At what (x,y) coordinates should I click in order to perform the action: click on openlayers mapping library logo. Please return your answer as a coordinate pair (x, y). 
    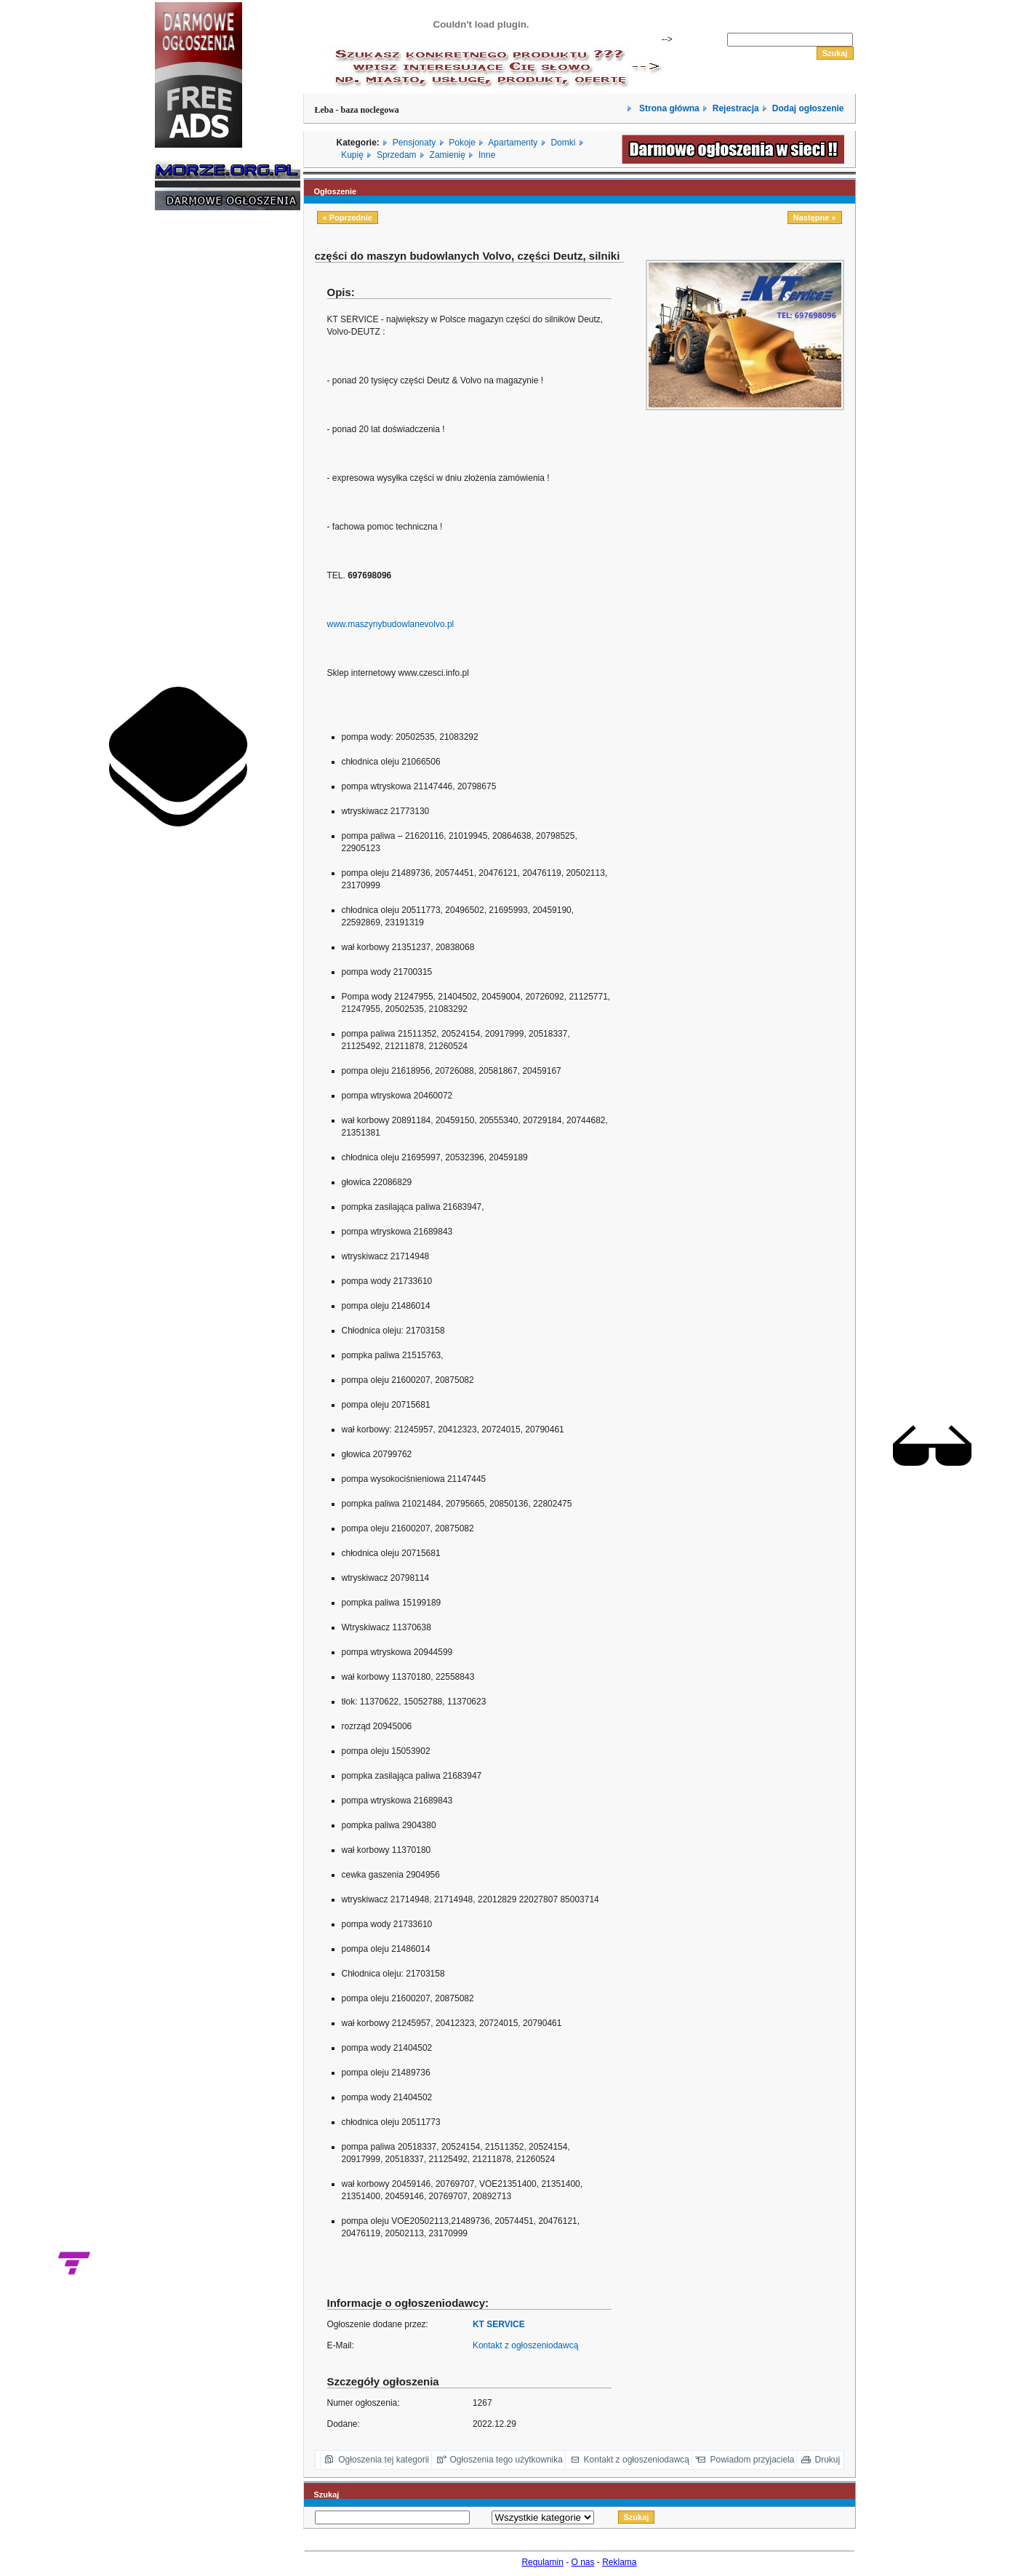
    Looking at the image, I should click on (178, 757).